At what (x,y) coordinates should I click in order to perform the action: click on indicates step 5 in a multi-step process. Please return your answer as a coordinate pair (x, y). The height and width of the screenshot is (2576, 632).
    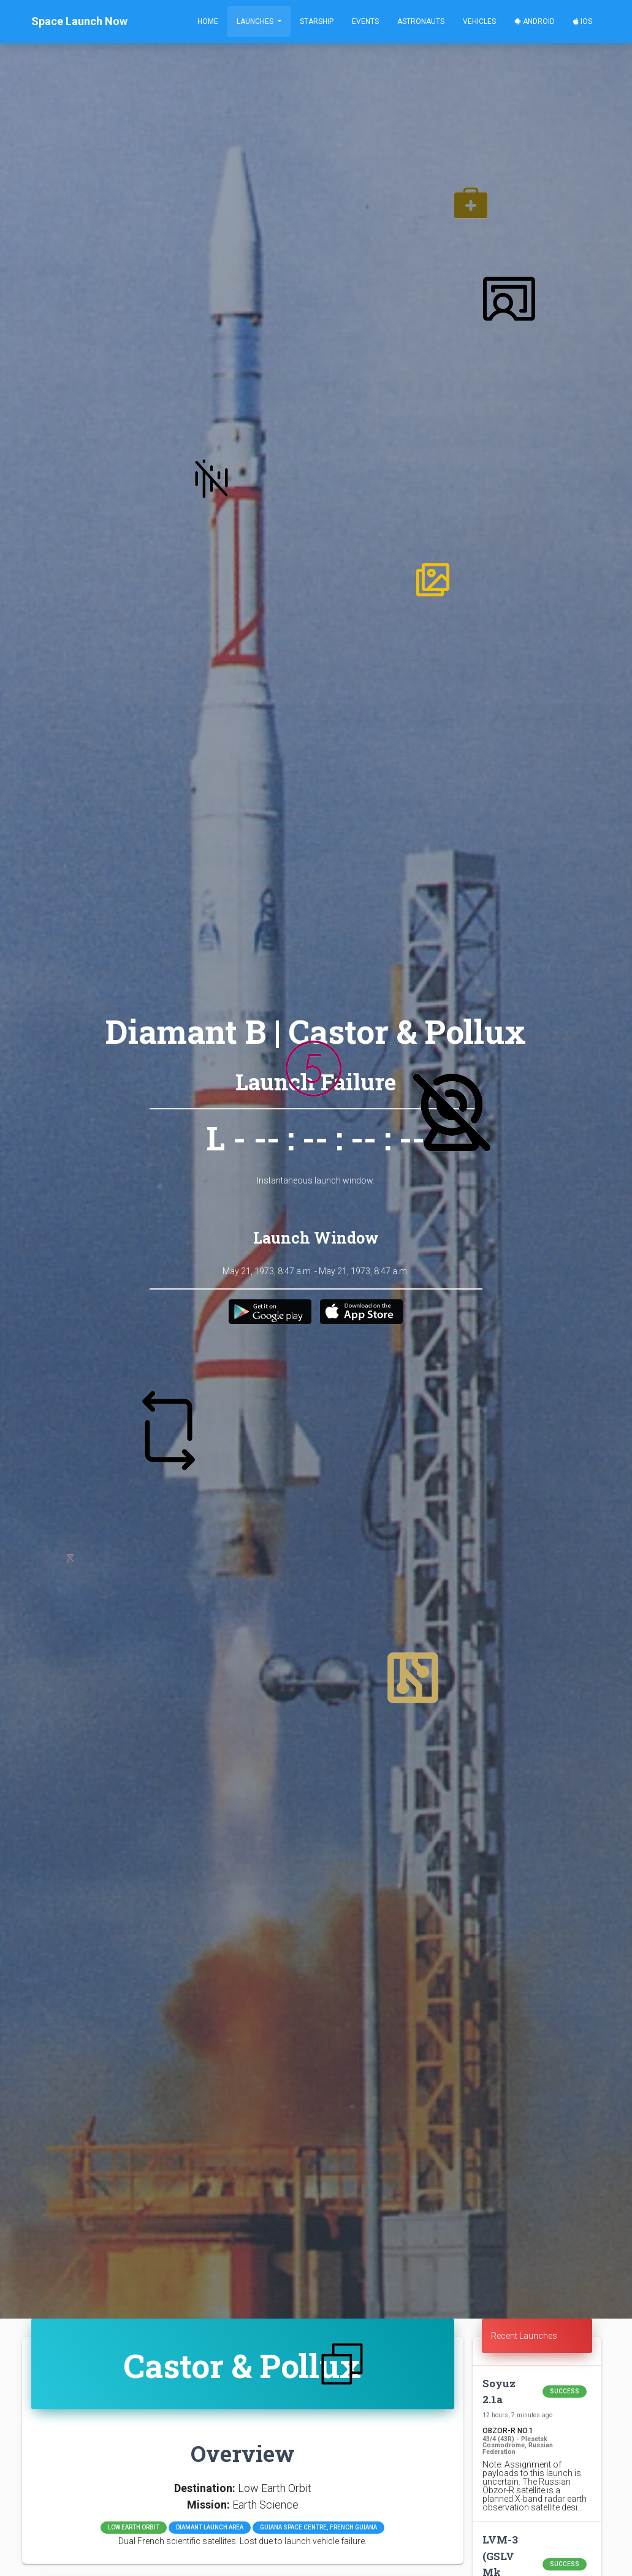
    Looking at the image, I should click on (313, 1068).